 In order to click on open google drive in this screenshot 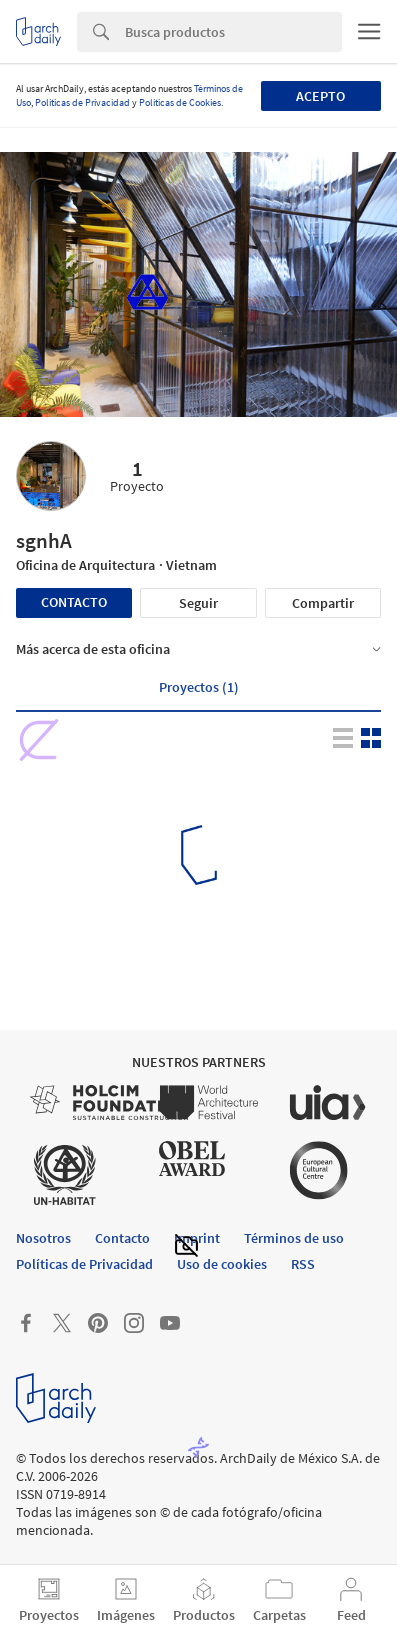, I will do `click(147, 293)`.